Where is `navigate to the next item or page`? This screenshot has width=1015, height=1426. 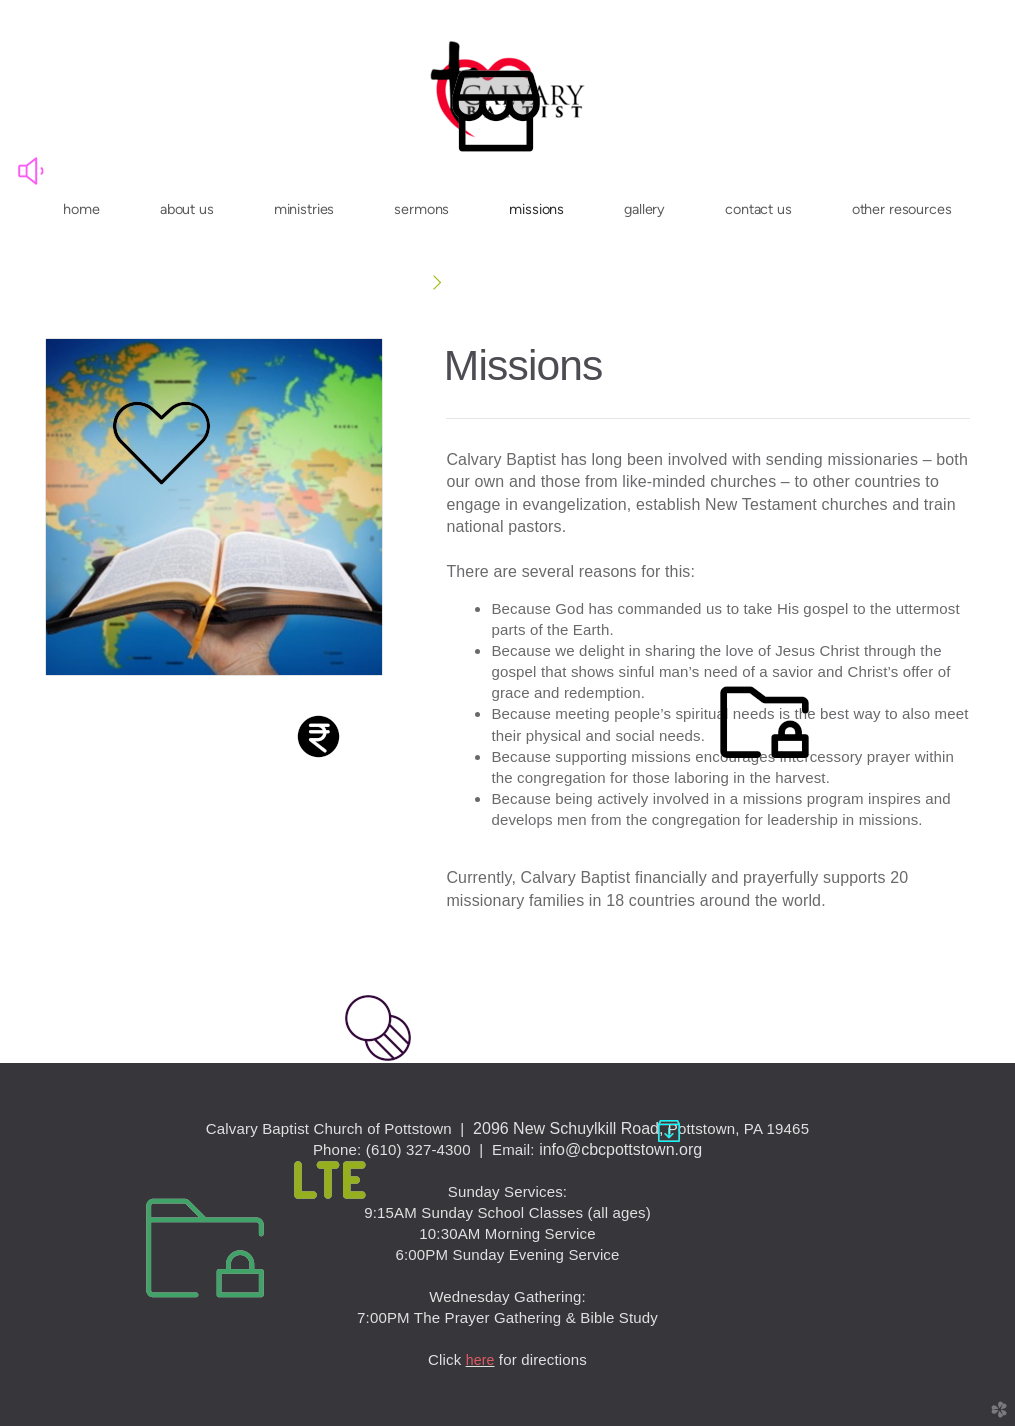 navigate to the next item or page is located at coordinates (436, 282).